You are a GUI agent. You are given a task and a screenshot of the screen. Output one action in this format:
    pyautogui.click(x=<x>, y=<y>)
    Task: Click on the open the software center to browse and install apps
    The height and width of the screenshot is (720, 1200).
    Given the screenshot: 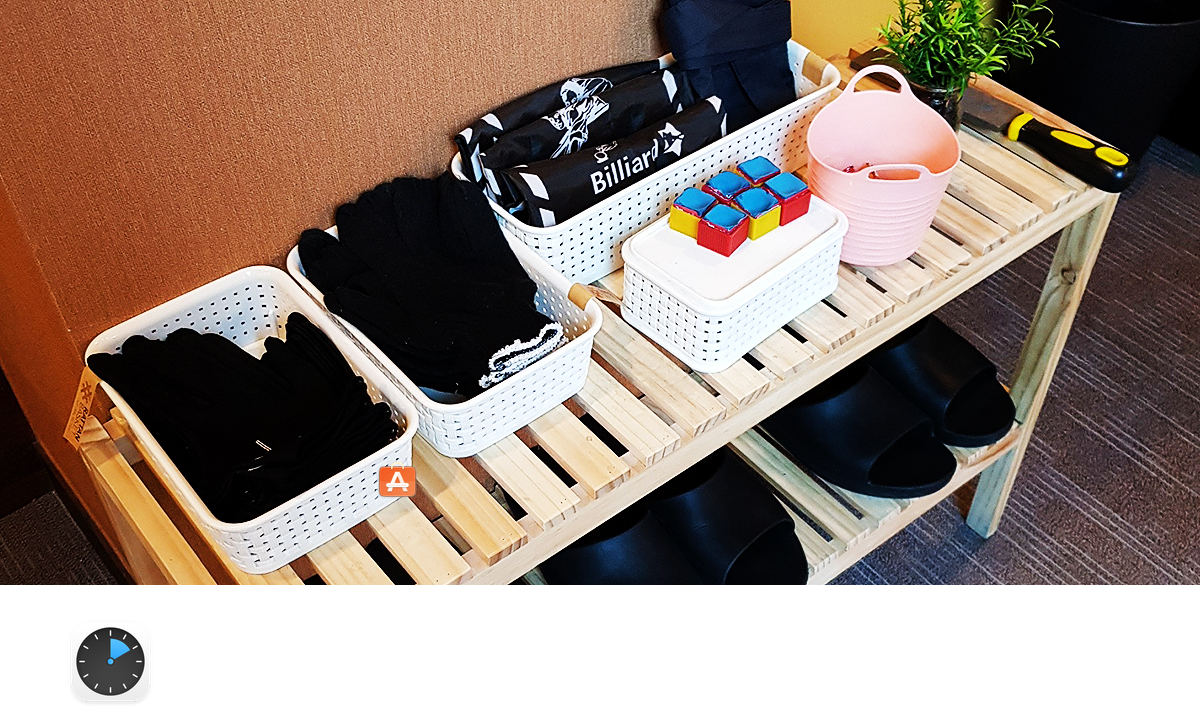 What is the action you would take?
    pyautogui.click(x=397, y=481)
    